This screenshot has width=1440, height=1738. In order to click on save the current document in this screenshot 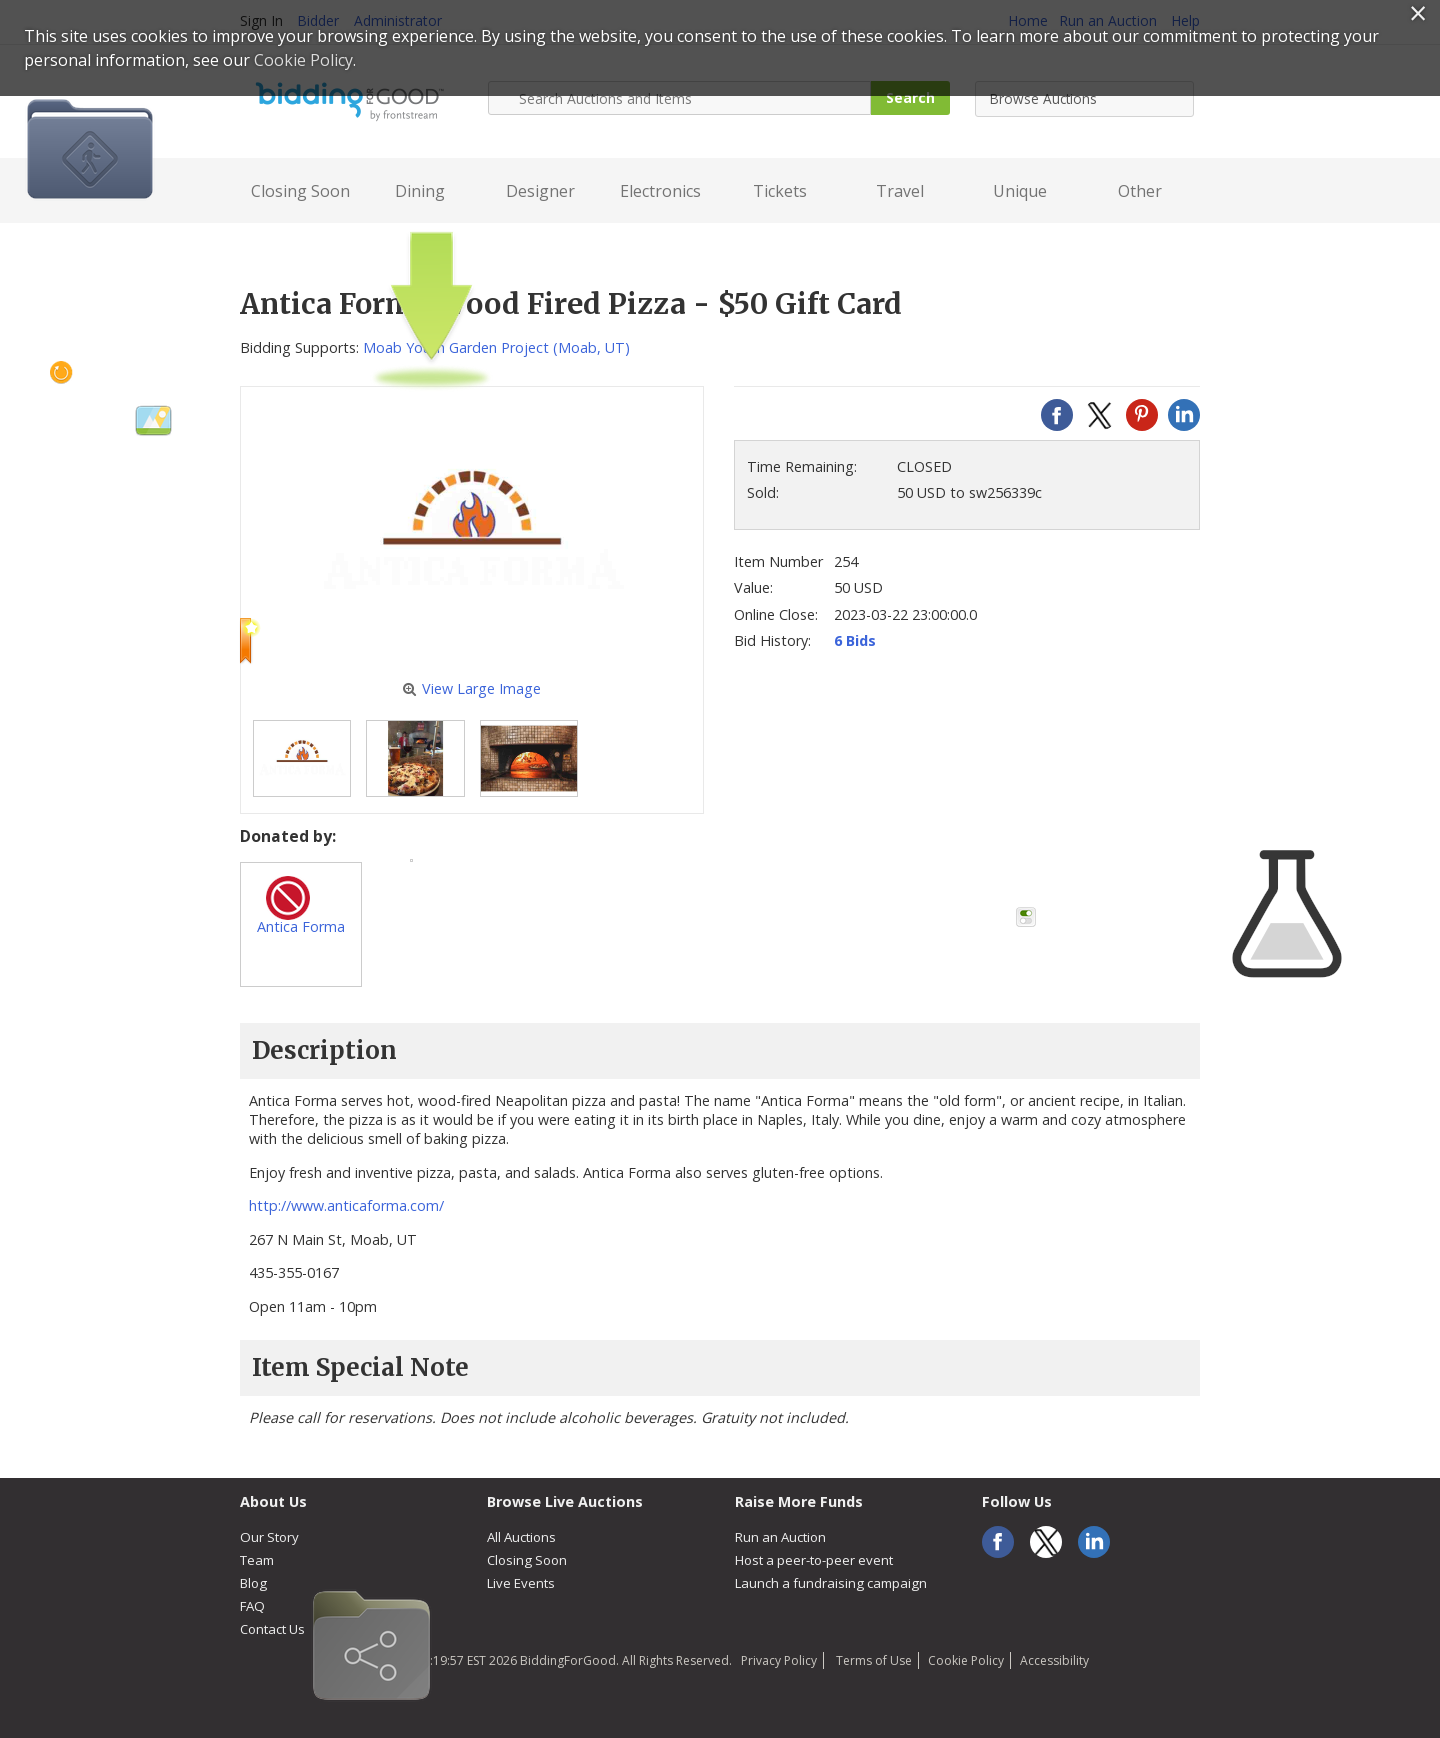, I will do `click(431, 300)`.